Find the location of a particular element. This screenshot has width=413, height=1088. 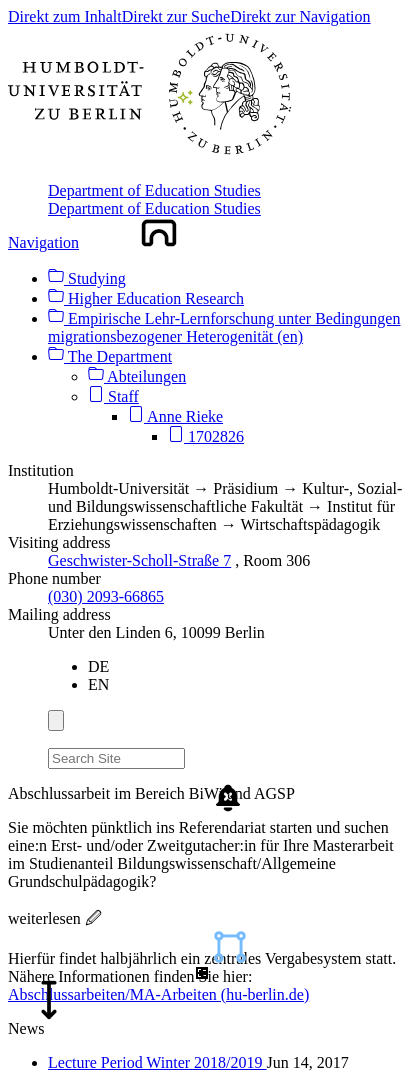

dismiss or clear notifications is located at coordinates (228, 798).